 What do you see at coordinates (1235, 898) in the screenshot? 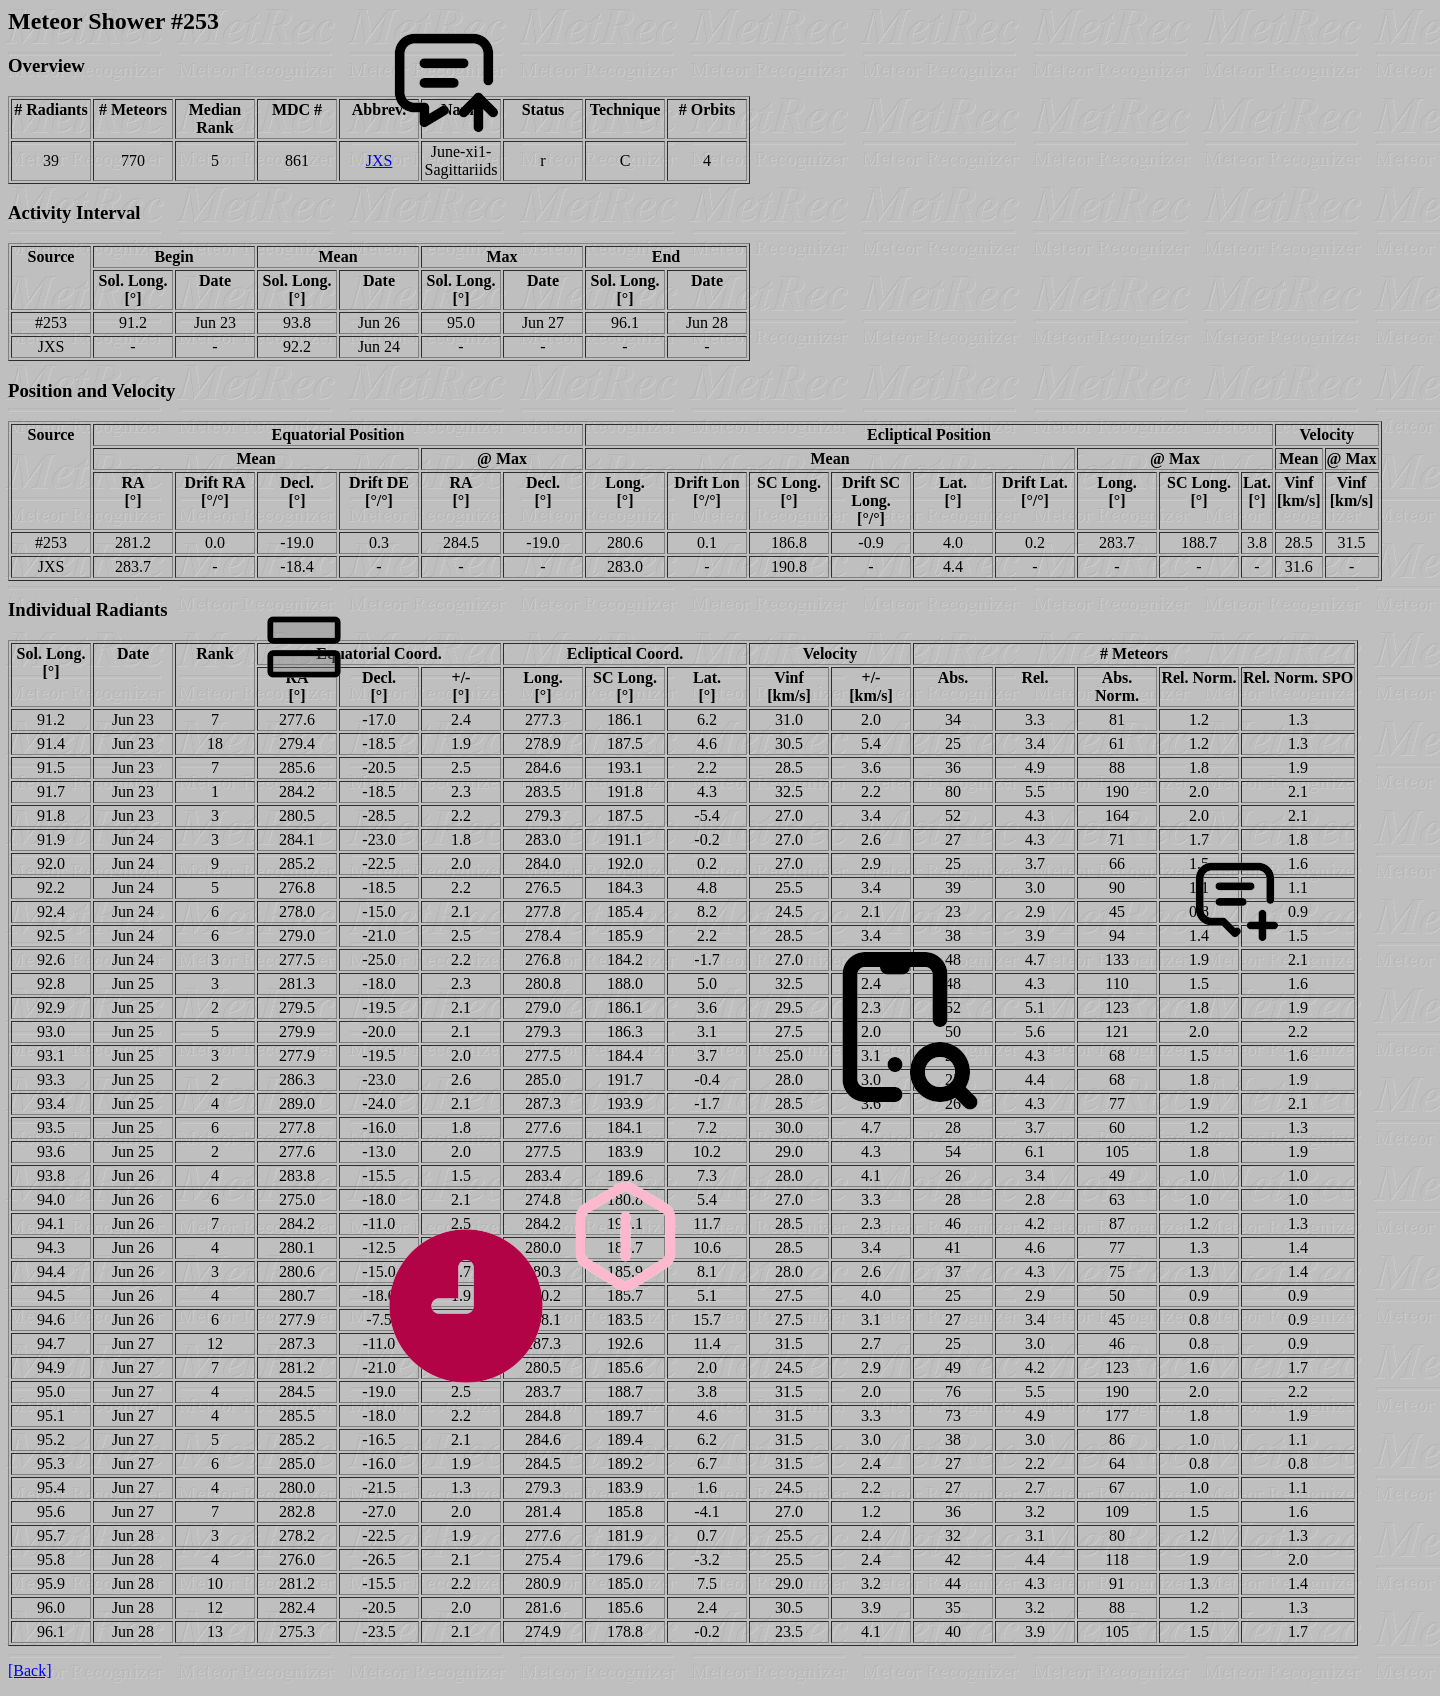
I see `compose a new message` at bounding box center [1235, 898].